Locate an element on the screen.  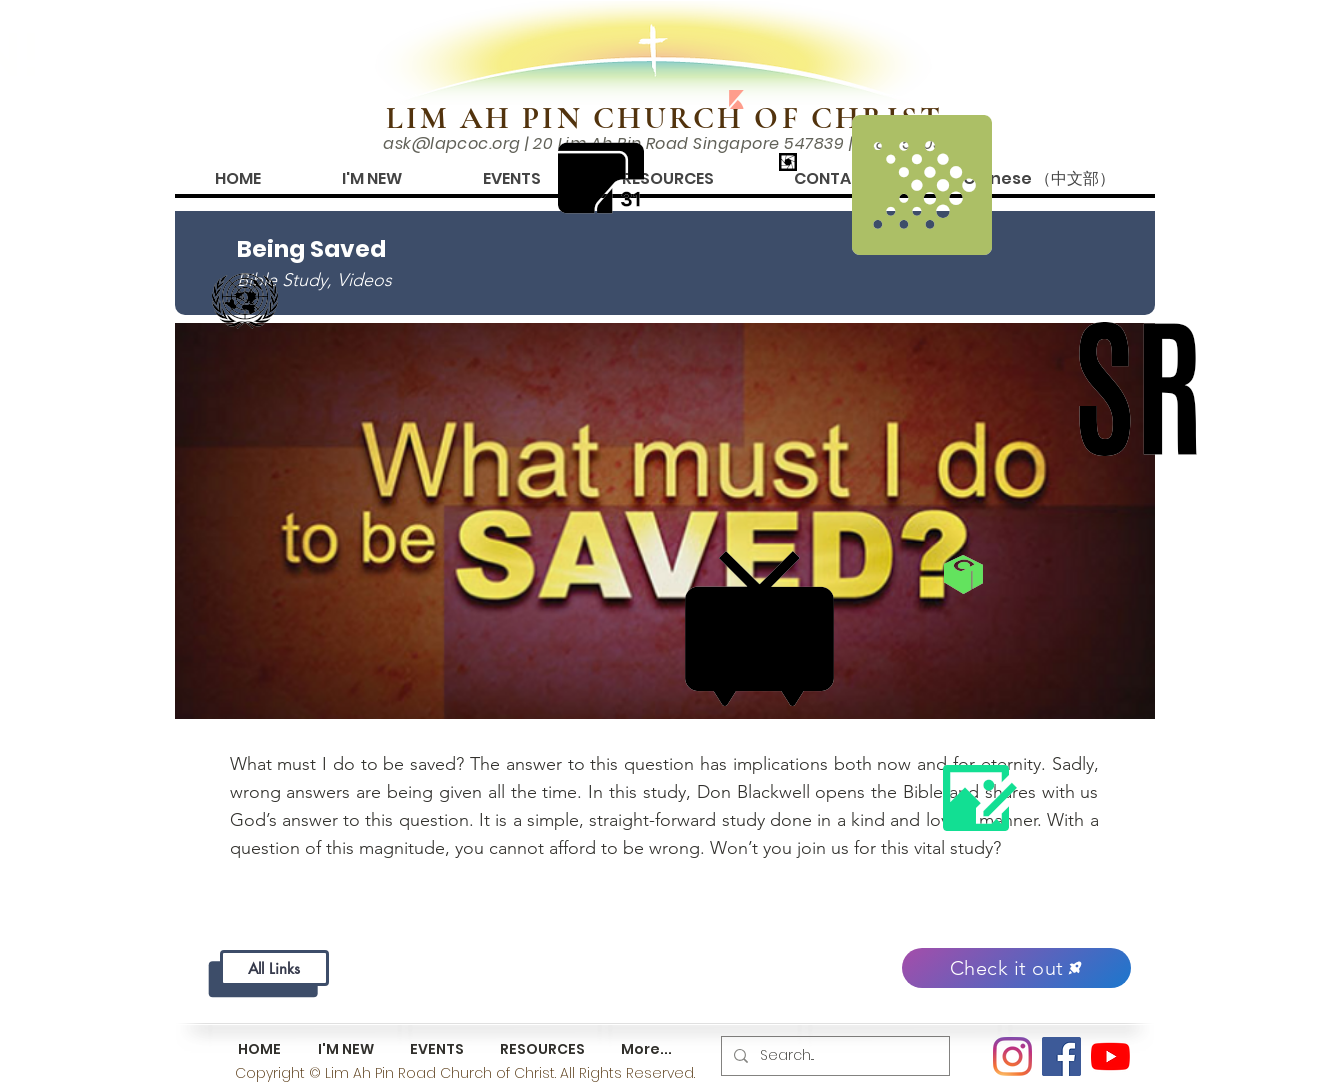
edit or modify an image is located at coordinates (976, 798).